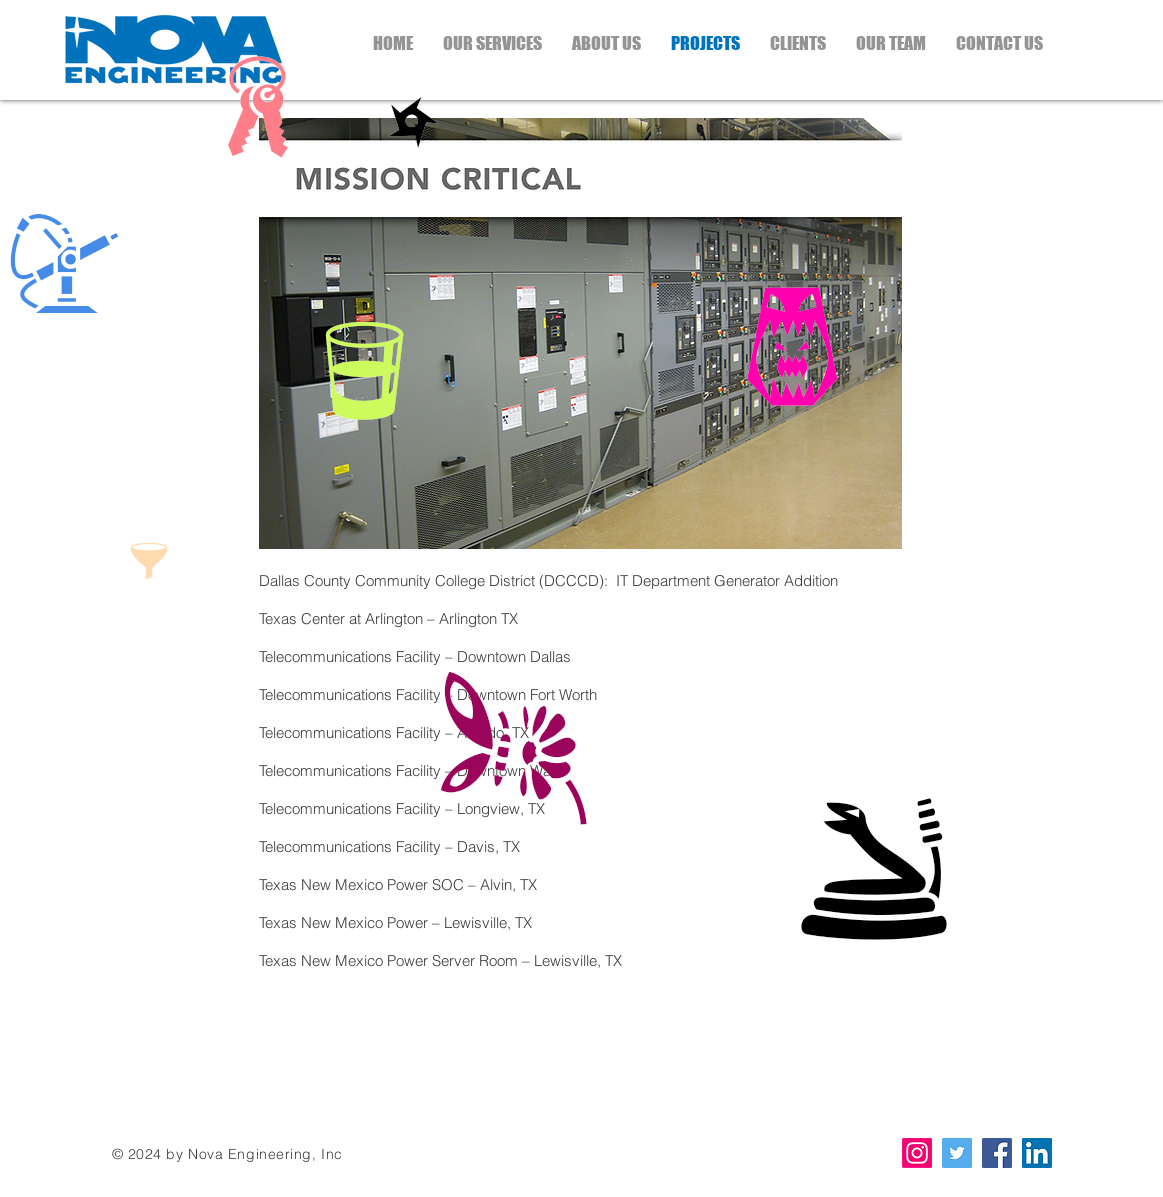 This screenshot has width=1163, height=1197. I want to click on select swallow as your creature or avatar, so click(794, 346).